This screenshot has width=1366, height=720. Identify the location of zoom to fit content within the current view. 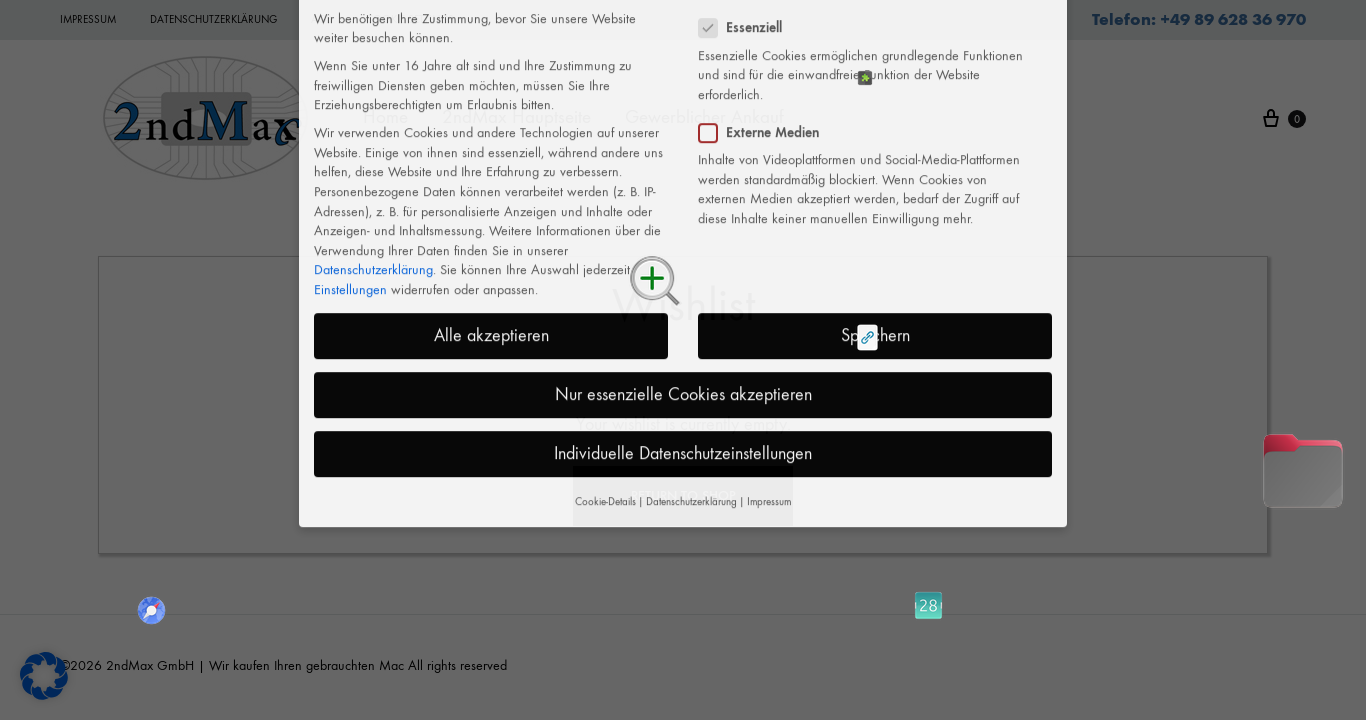
(655, 281).